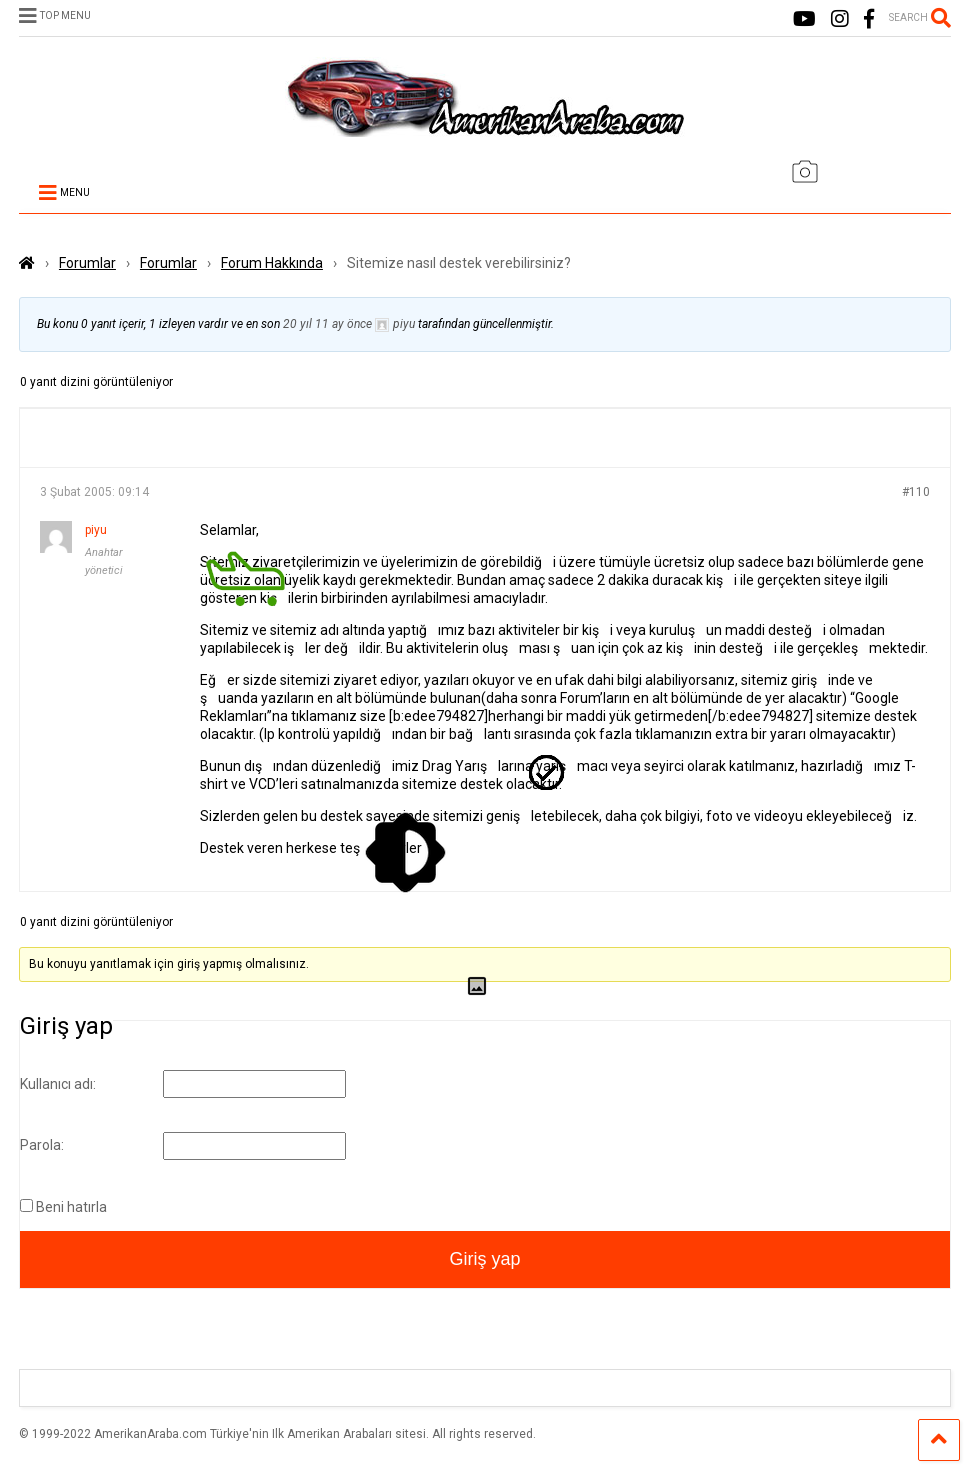 Image resolution: width=970 pixels, height=1471 pixels. I want to click on indicates a completed or successful action, so click(546, 772).